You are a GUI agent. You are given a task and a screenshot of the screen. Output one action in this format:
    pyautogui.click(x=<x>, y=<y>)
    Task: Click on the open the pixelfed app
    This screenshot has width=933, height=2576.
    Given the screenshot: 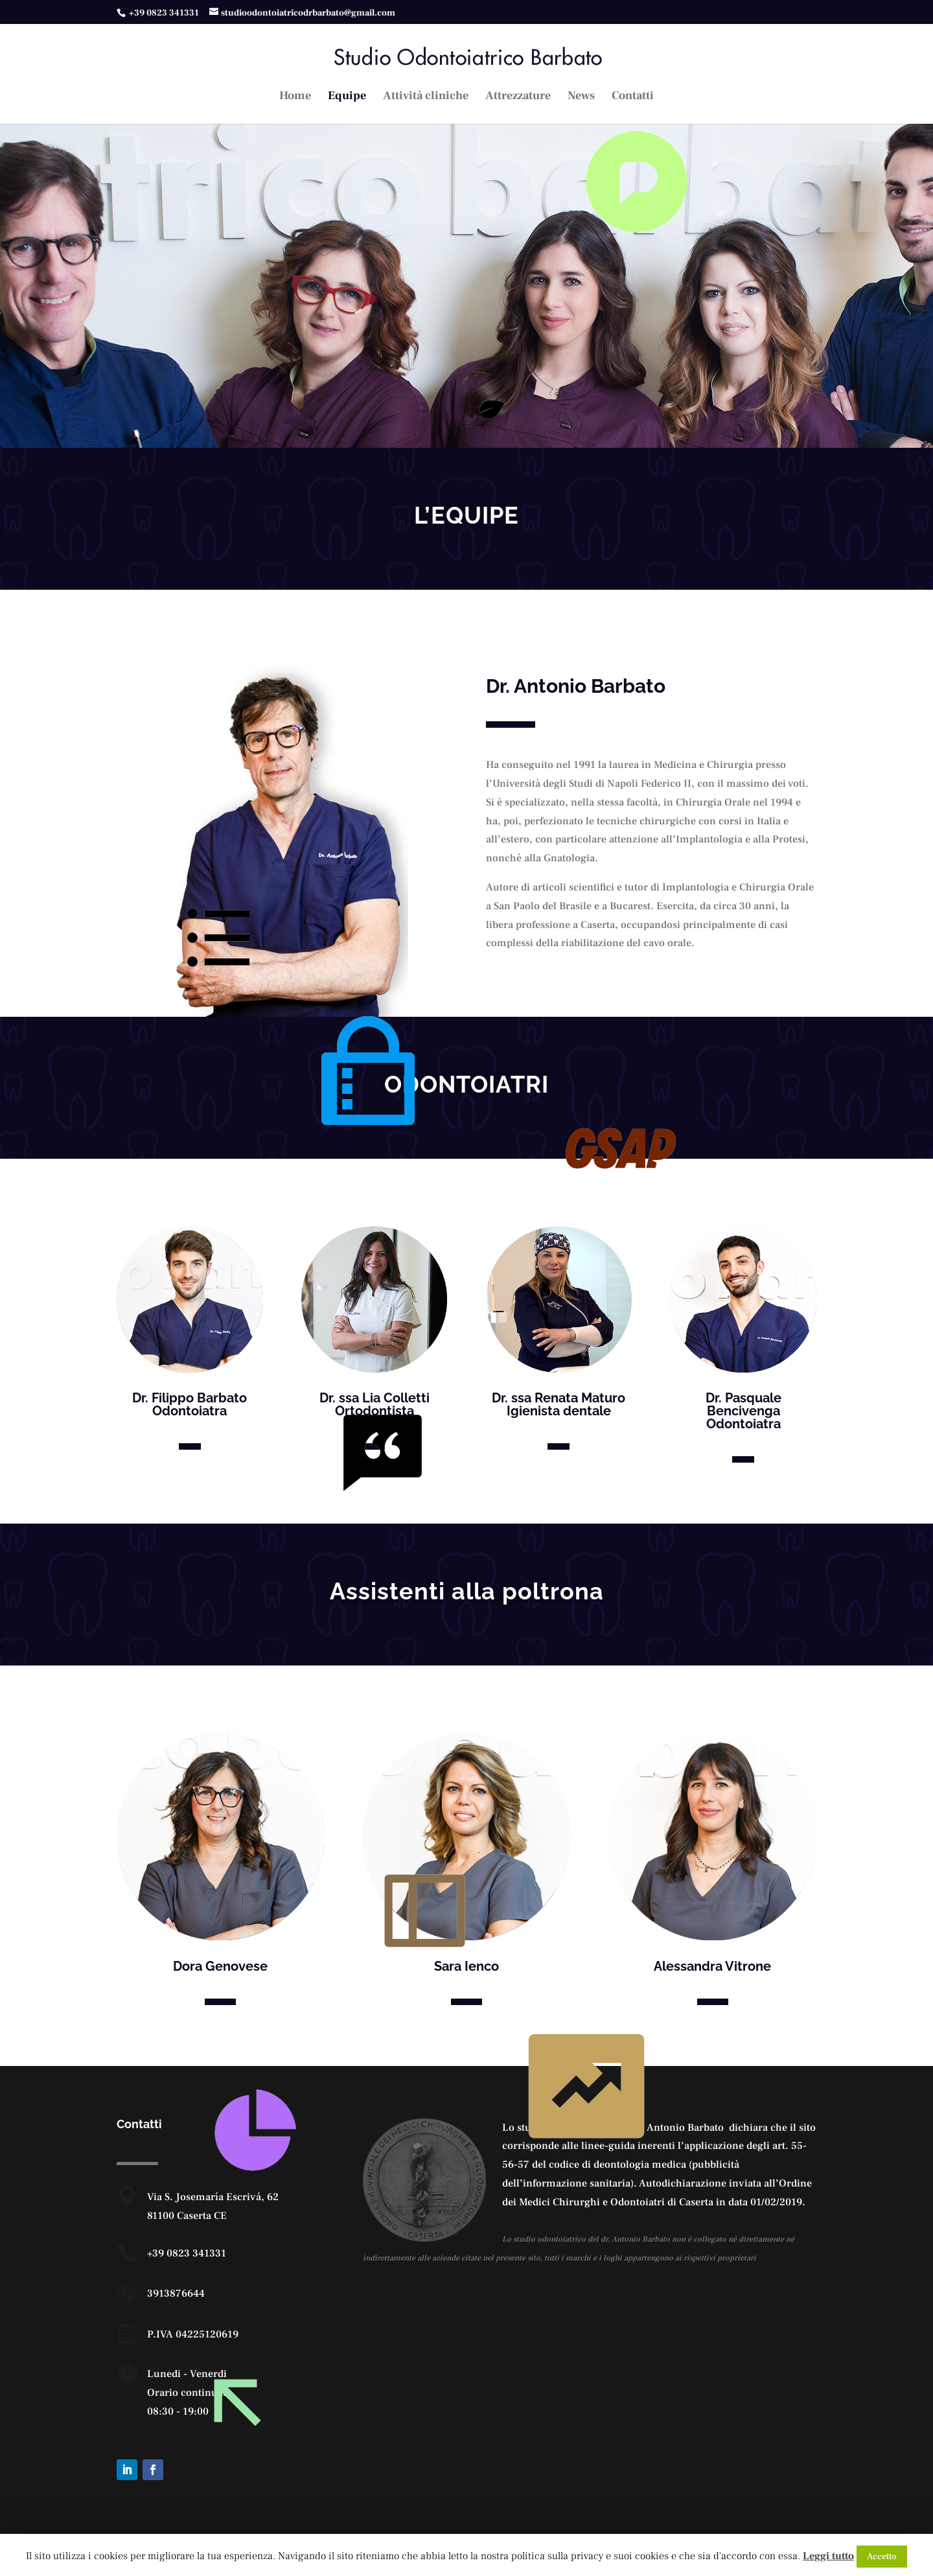 What is the action you would take?
    pyautogui.click(x=636, y=181)
    